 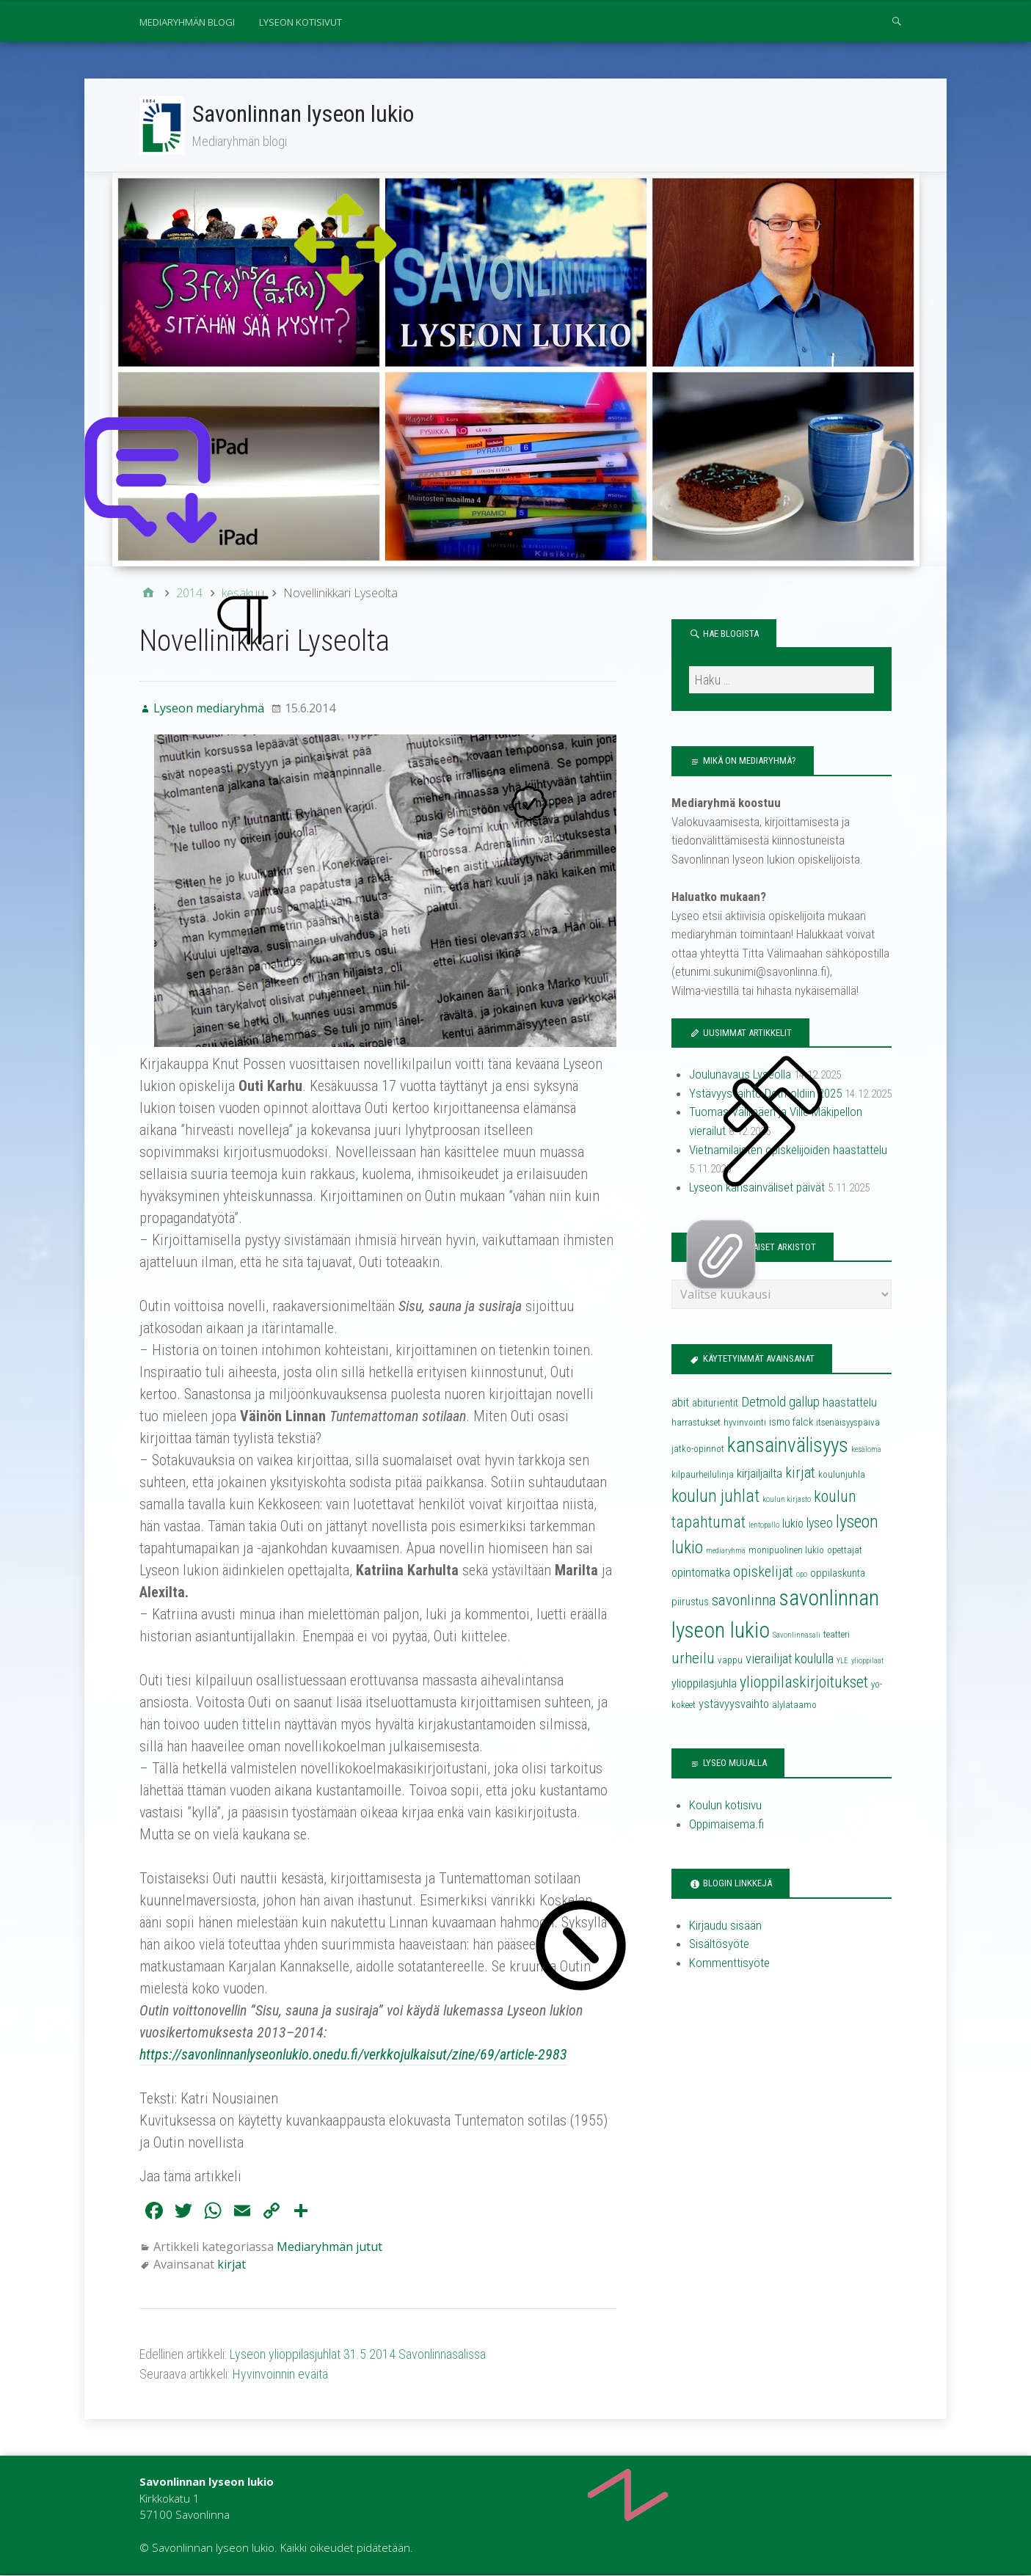 What do you see at coordinates (766, 1121) in the screenshot?
I see `access plumbing or maintenance tools` at bounding box center [766, 1121].